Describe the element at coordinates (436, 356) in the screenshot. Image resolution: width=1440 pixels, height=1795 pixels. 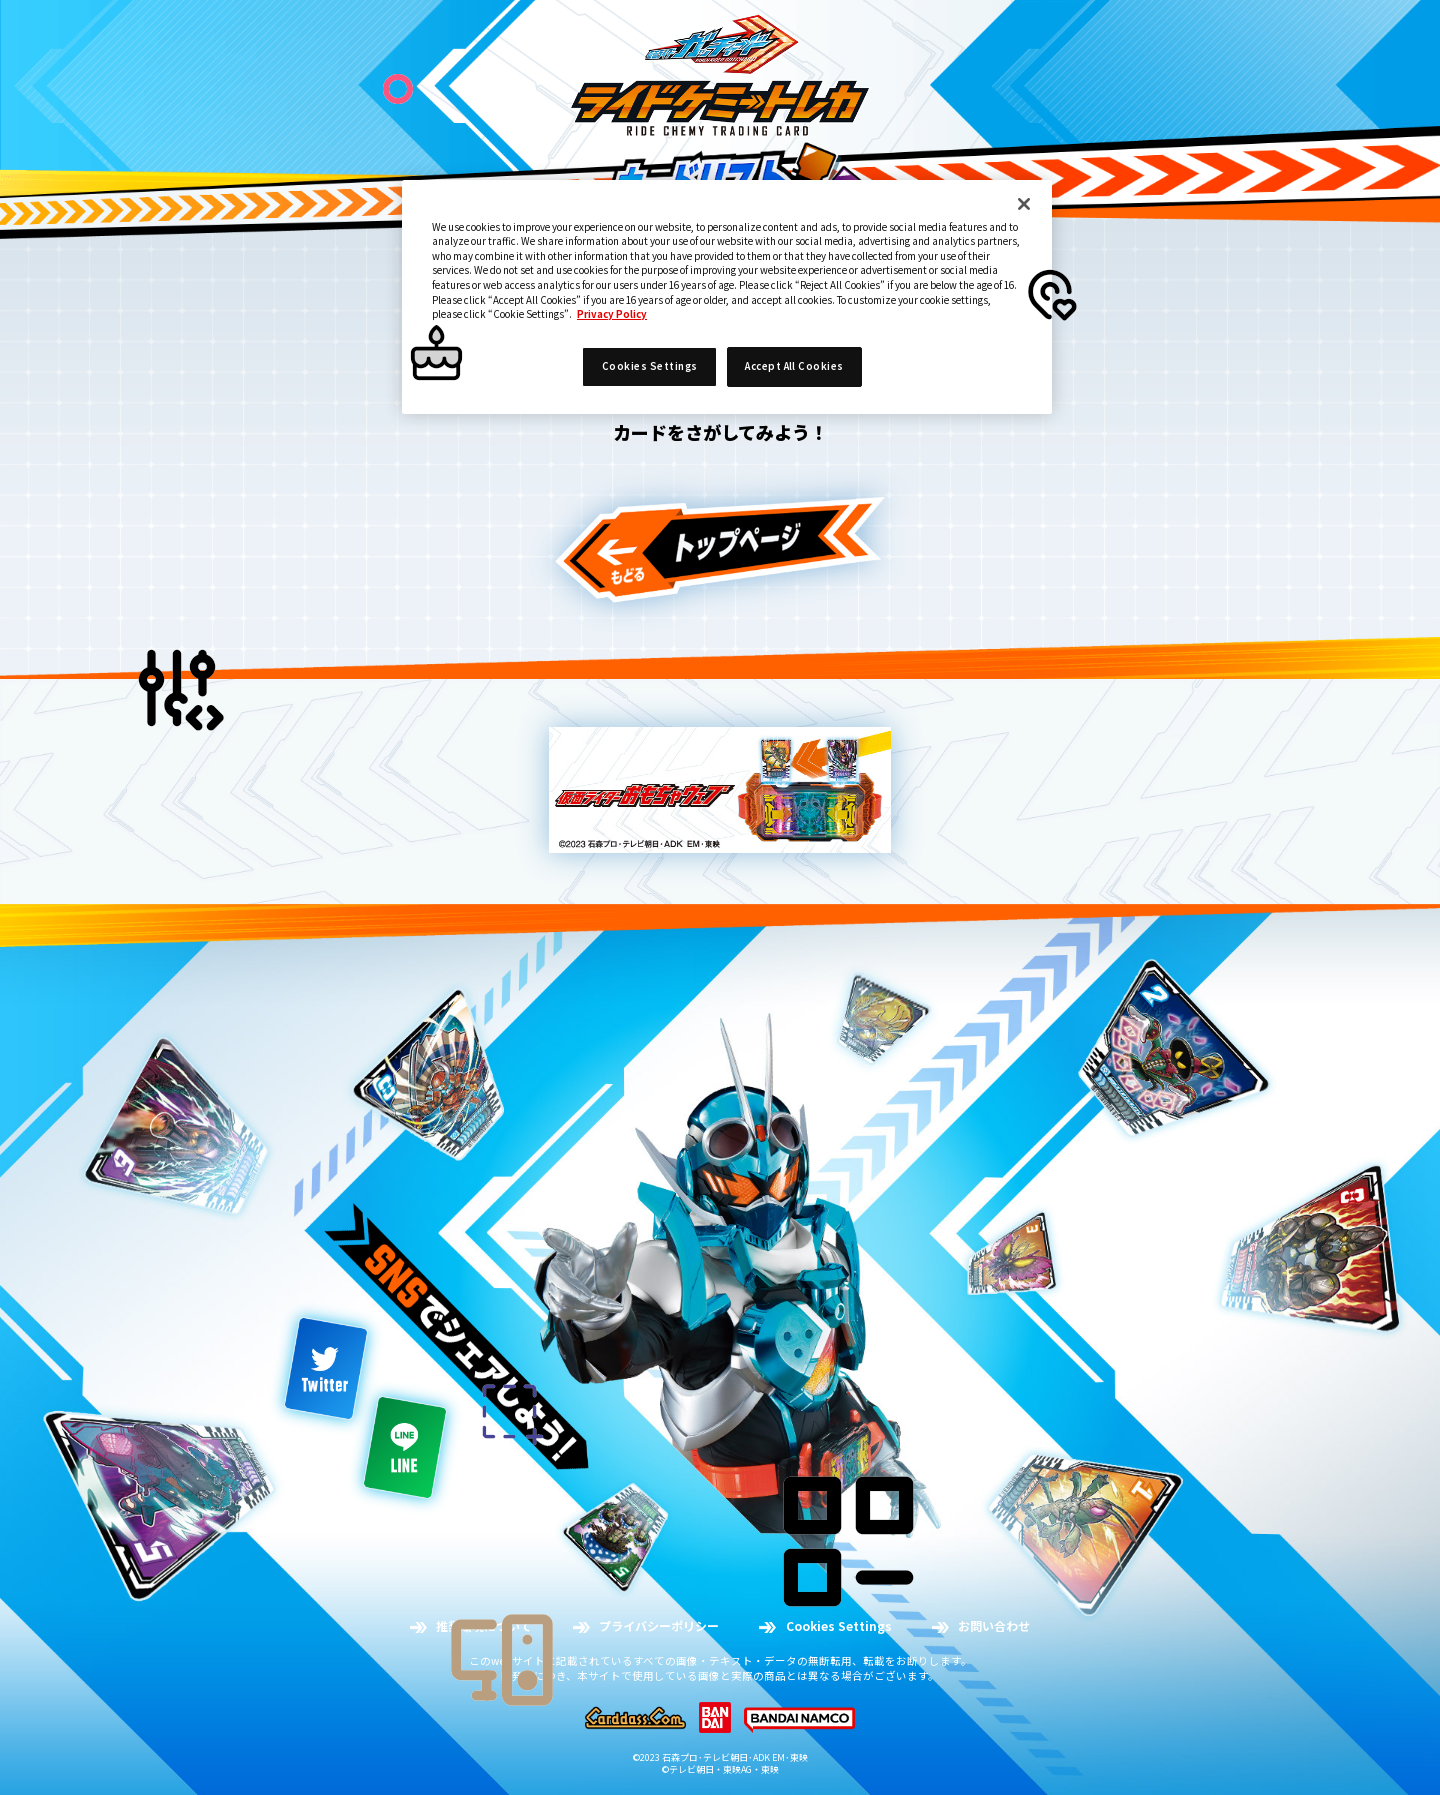
I see `view birthday or celebration notifications` at that location.